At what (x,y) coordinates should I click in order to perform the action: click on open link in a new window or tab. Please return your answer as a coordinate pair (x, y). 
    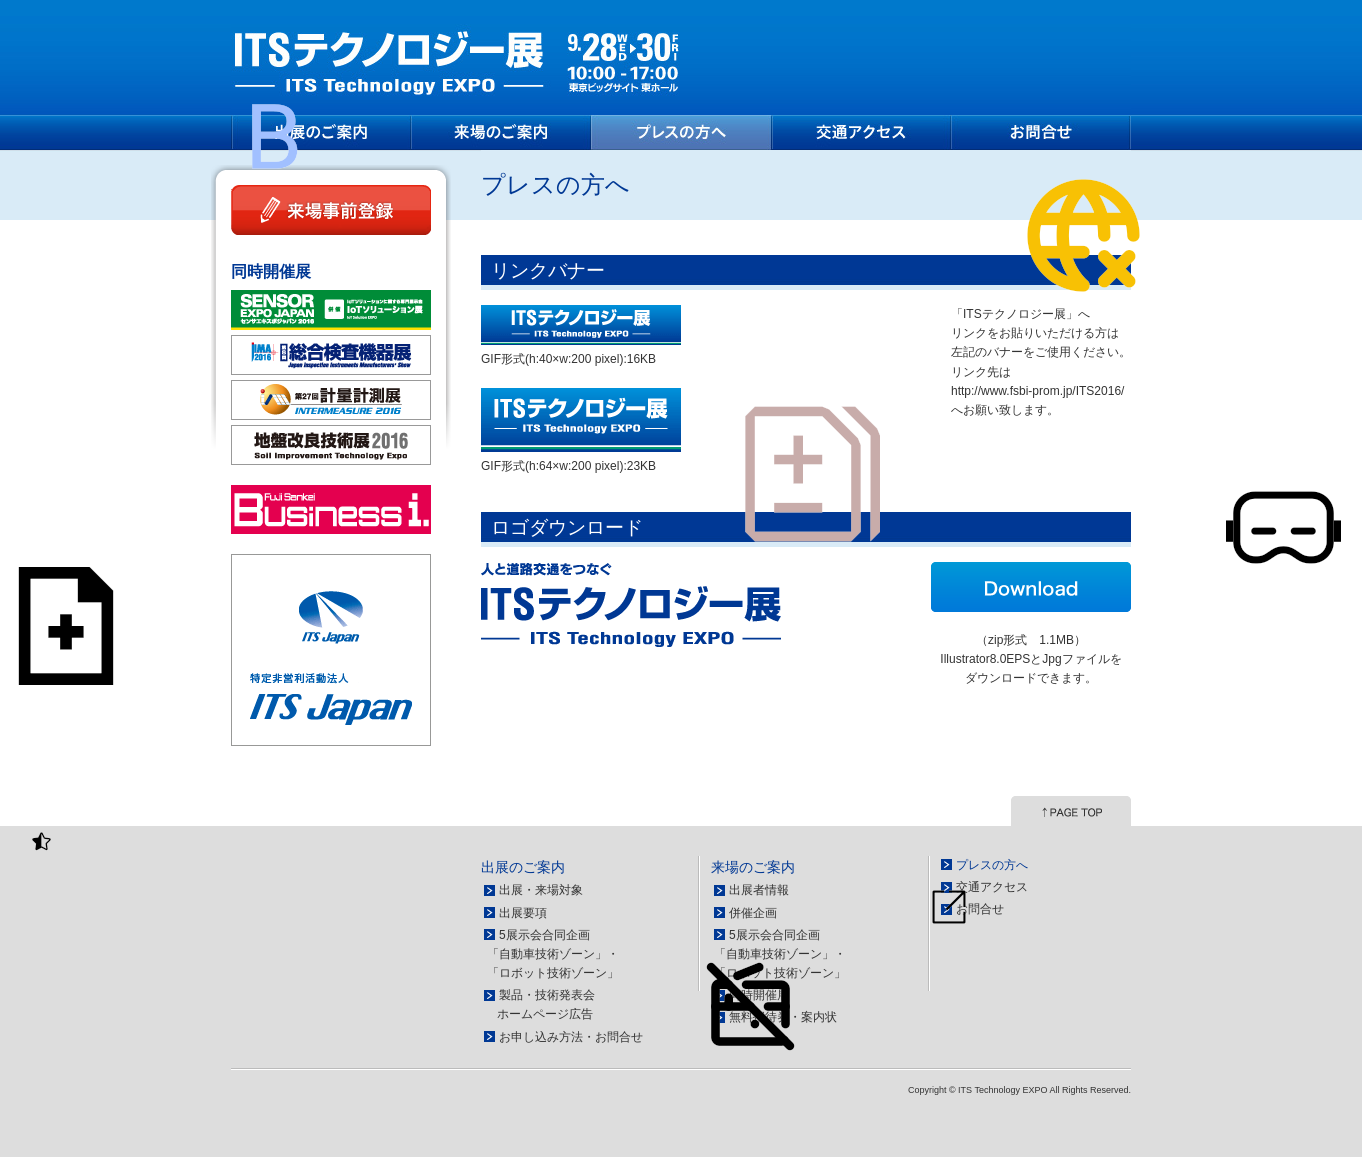
    Looking at the image, I should click on (949, 907).